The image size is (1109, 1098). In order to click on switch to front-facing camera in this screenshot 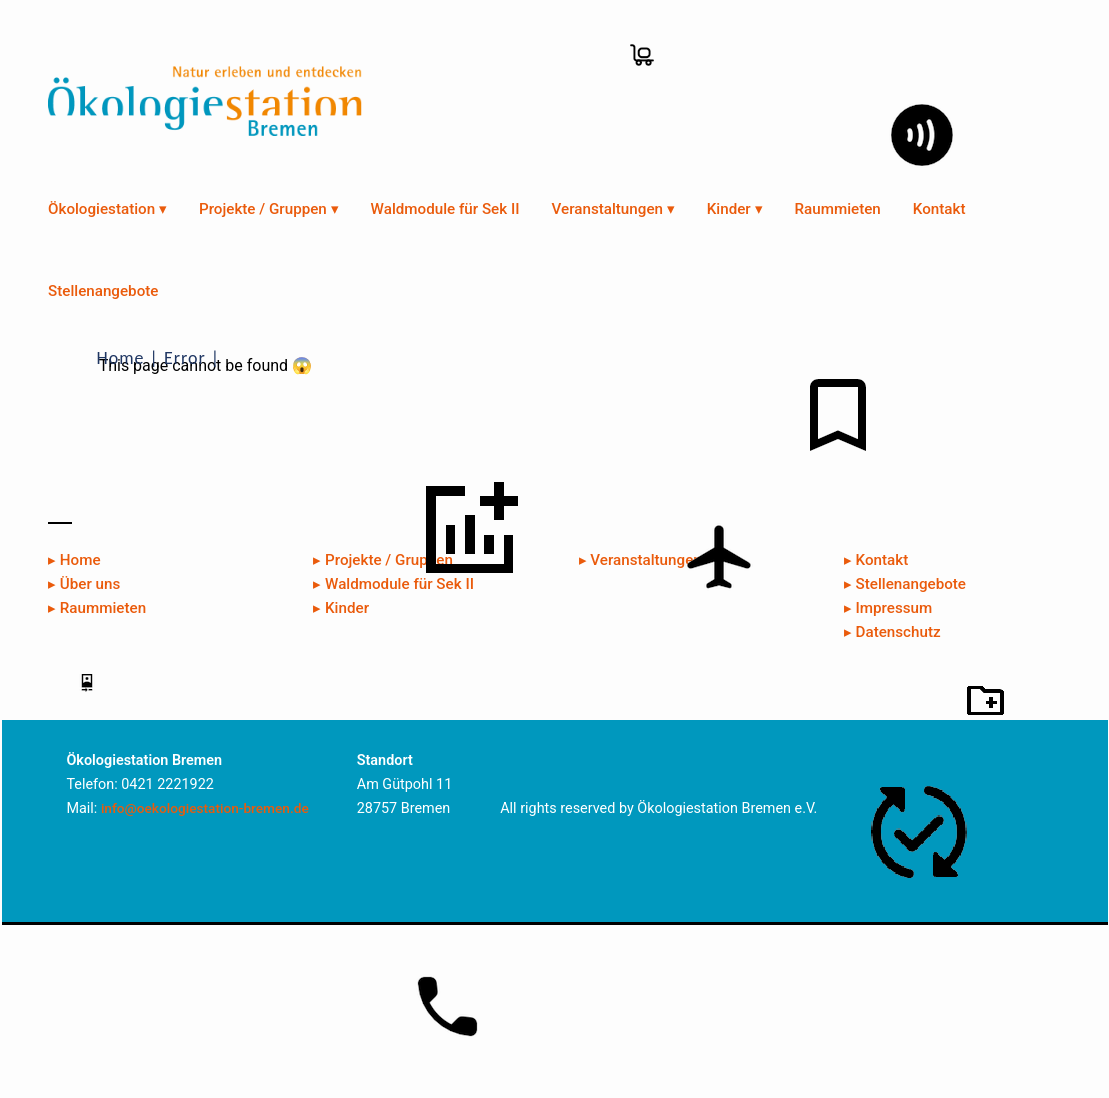, I will do `click(87, 683)`.